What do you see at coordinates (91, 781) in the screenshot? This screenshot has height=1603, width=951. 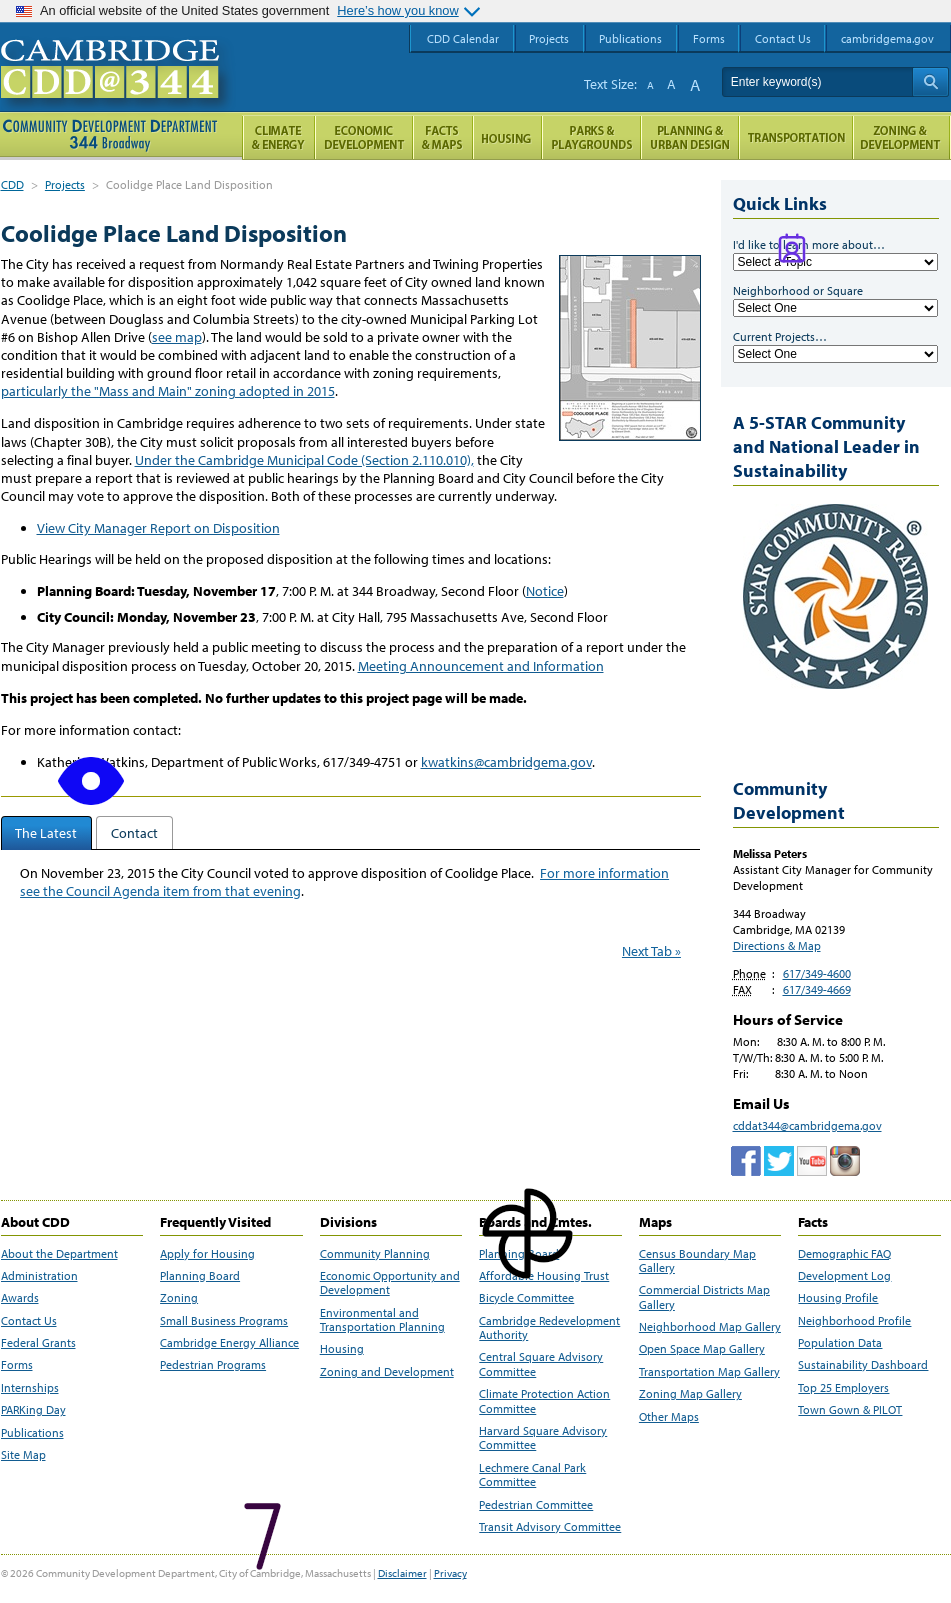 I see `view or preview content` at bounding box center [91, 781].